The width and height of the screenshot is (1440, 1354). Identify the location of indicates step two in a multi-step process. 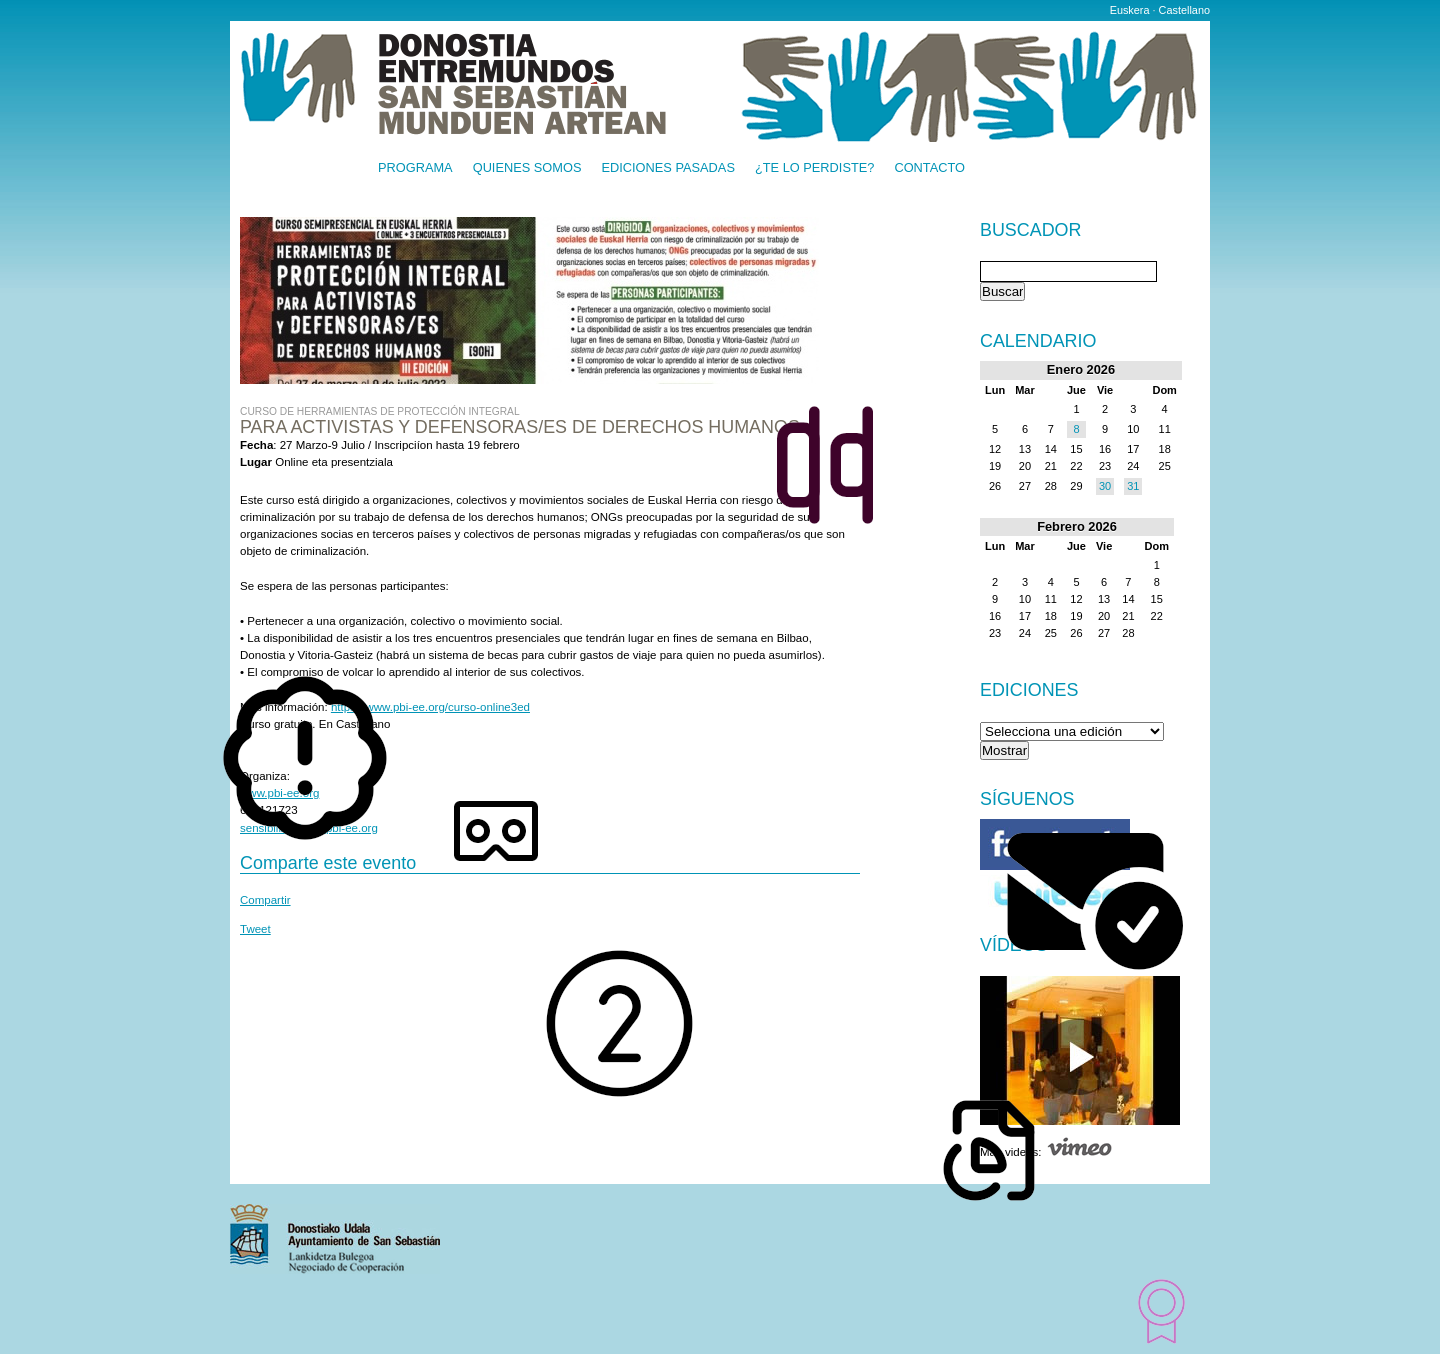
(619, 1023).